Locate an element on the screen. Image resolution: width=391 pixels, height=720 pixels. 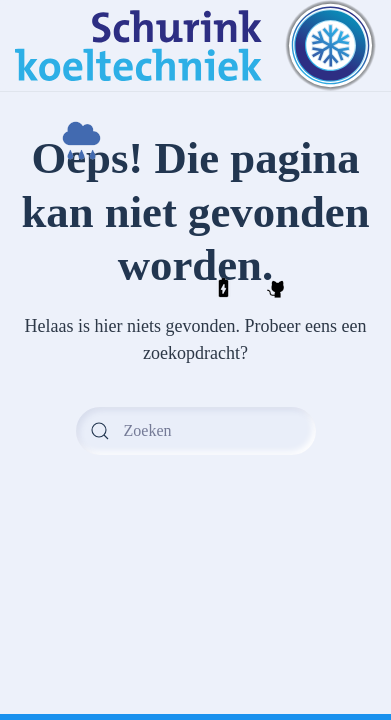
indicates battery is fully charged while connected to power is located at coordinates (223, 287).